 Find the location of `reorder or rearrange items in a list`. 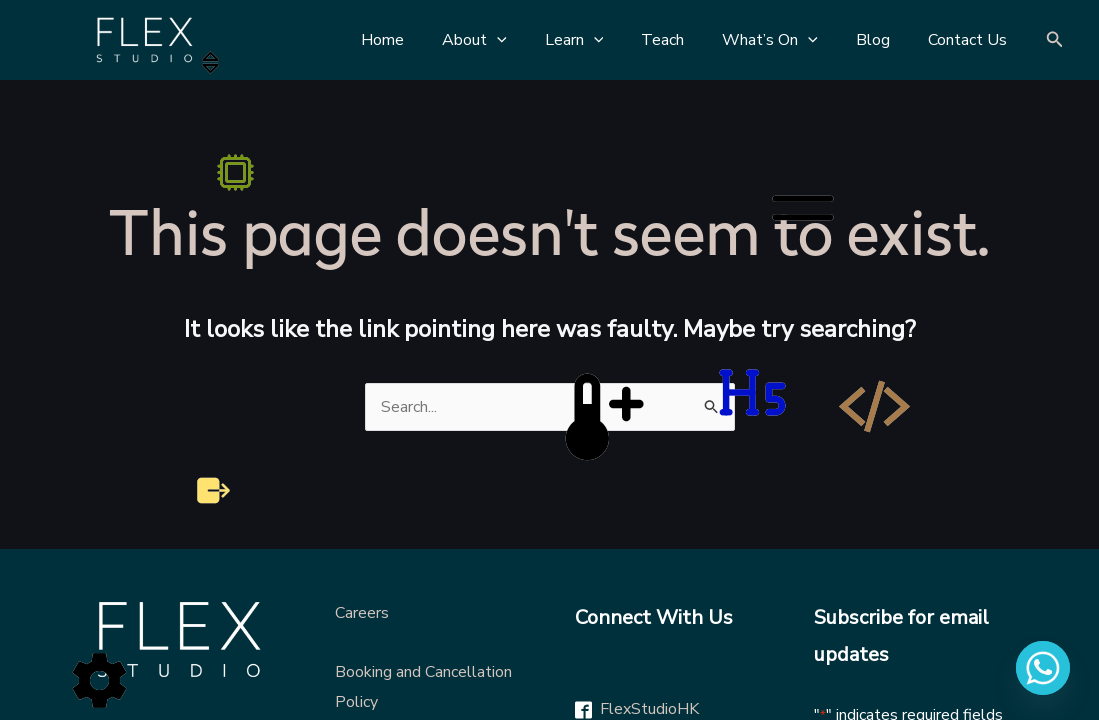

reorder or rearrange items in a list is located at coordinates (803, 208).